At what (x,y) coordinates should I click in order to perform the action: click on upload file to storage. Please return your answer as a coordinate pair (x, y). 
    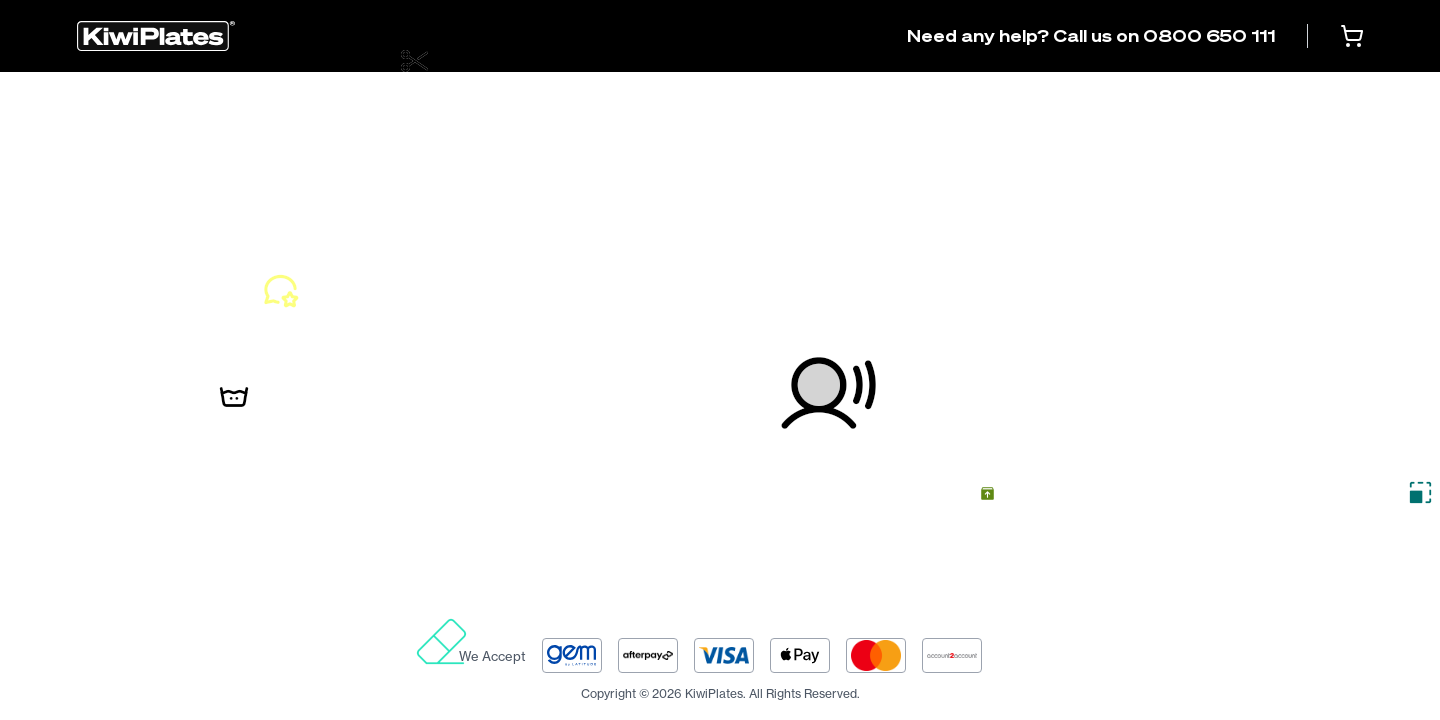
    Looking at the image, I should click on (987, 493).